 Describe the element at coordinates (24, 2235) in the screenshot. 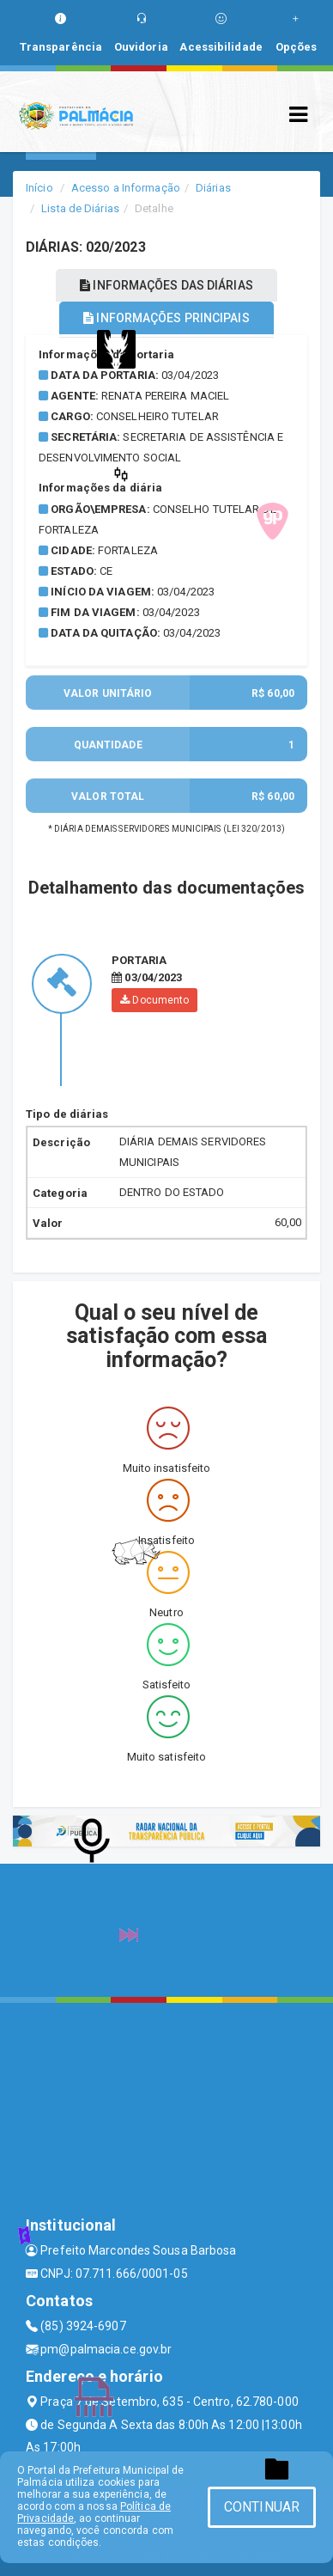

I see `open the Allociné app for movie listings and reviews` at that location.